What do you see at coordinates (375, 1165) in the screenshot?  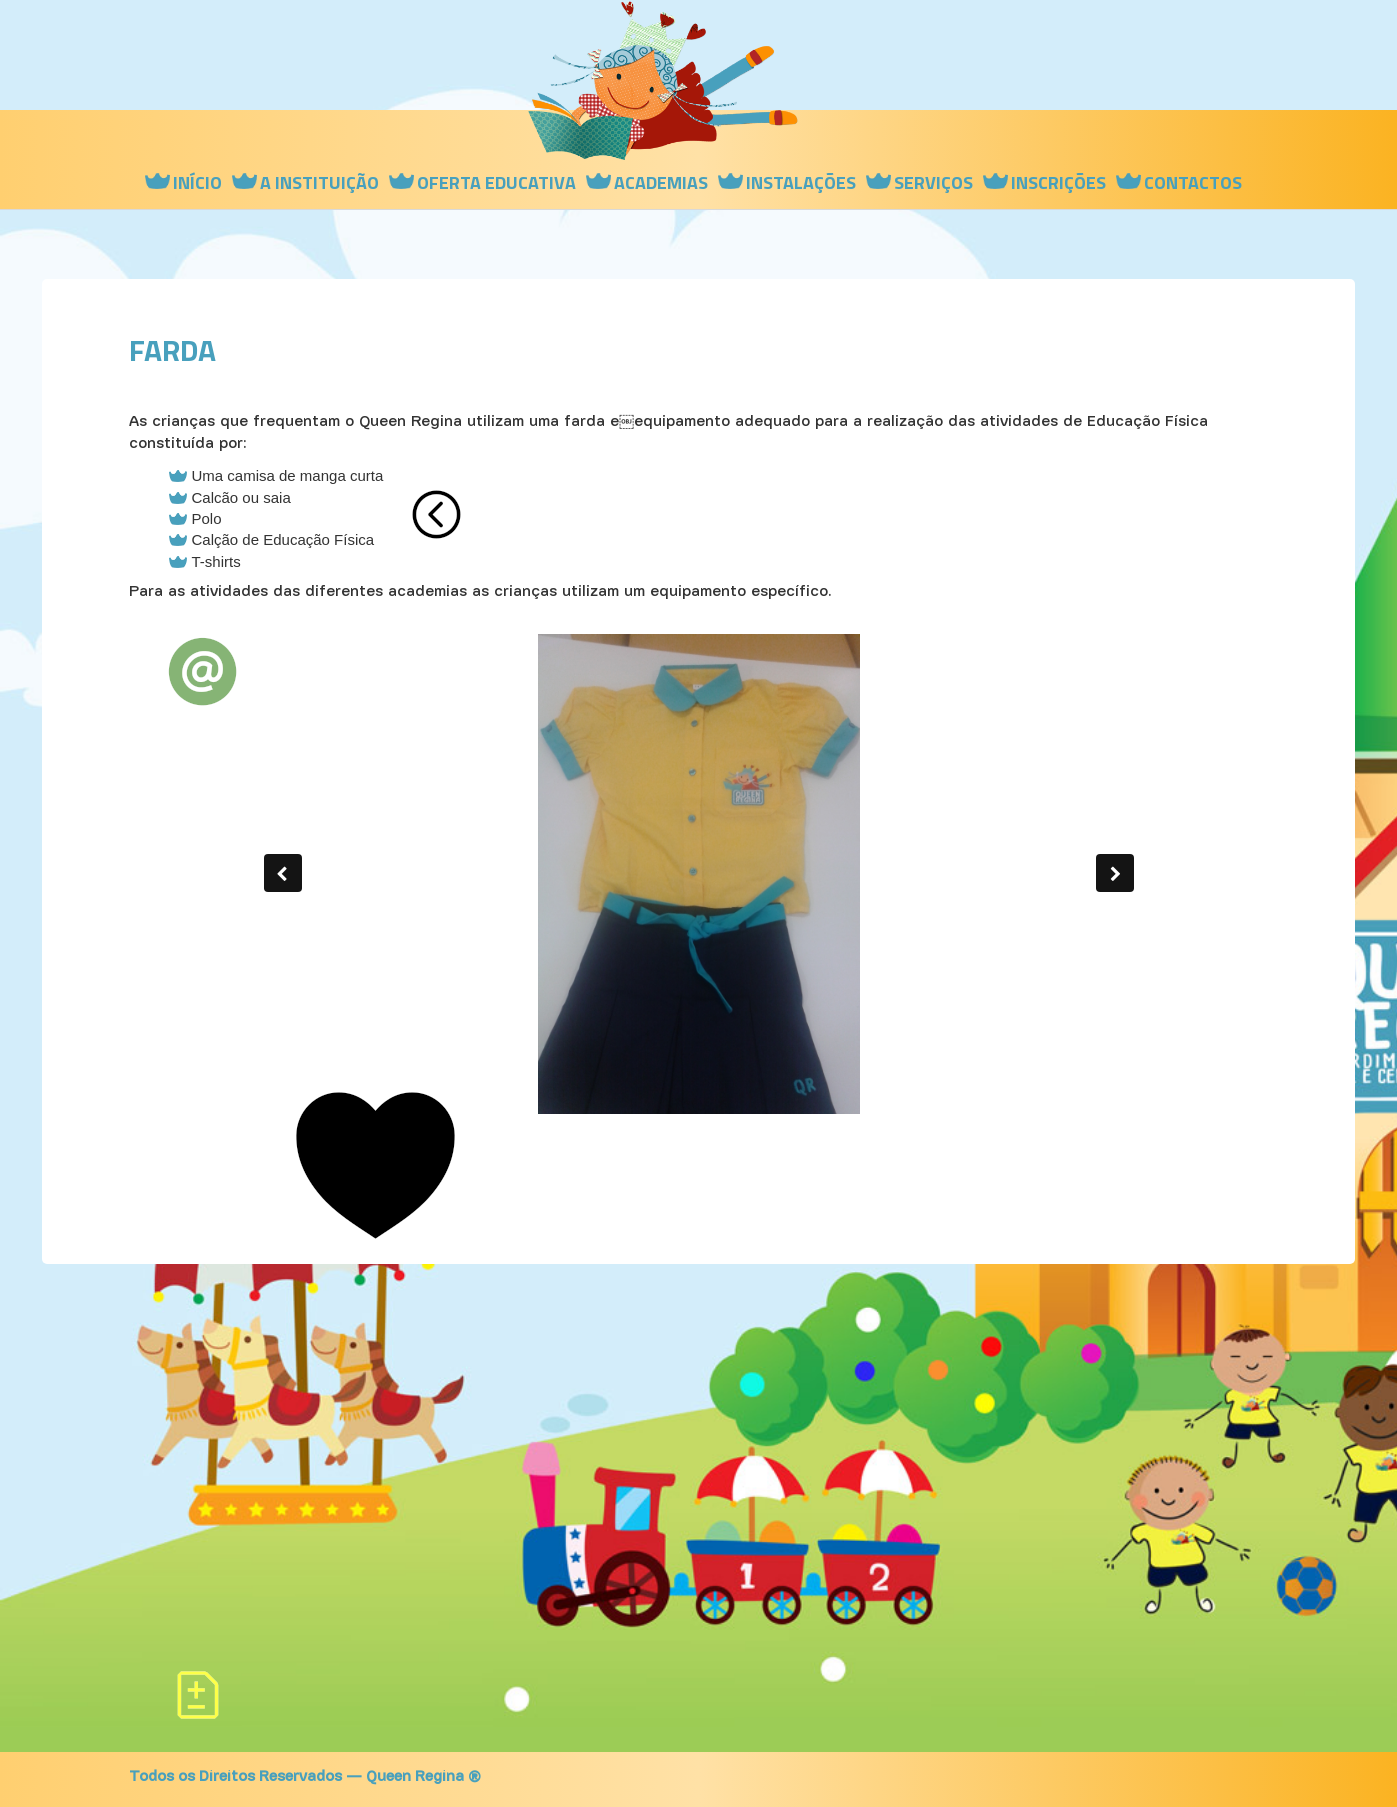 I see `add to favorites` at bounding box center [375, 1165].